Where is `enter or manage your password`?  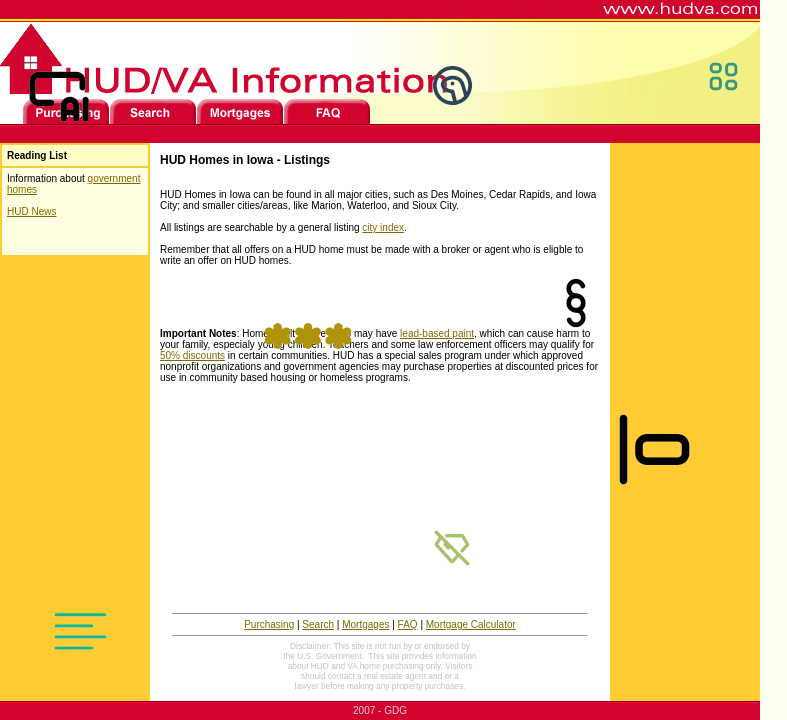
enter or manage your password is located at coordinates (308, 336).